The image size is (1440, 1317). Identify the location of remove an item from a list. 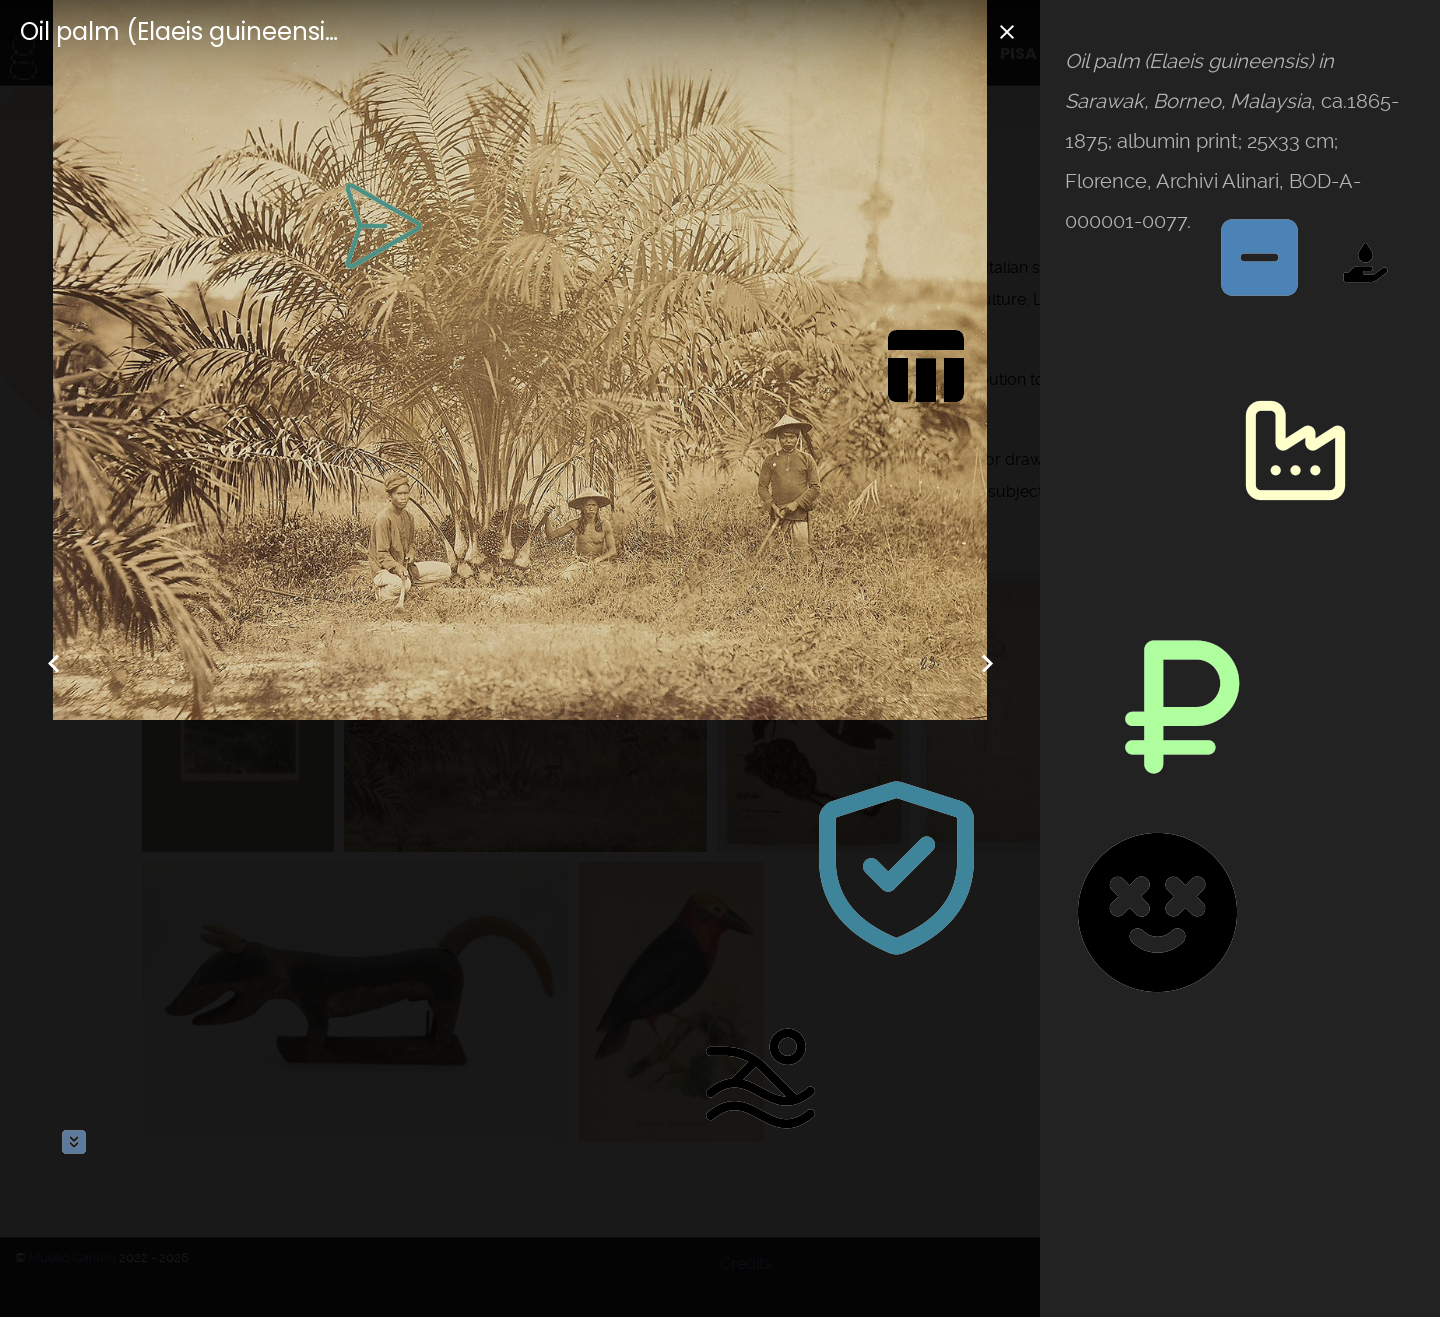
(1259, 257).